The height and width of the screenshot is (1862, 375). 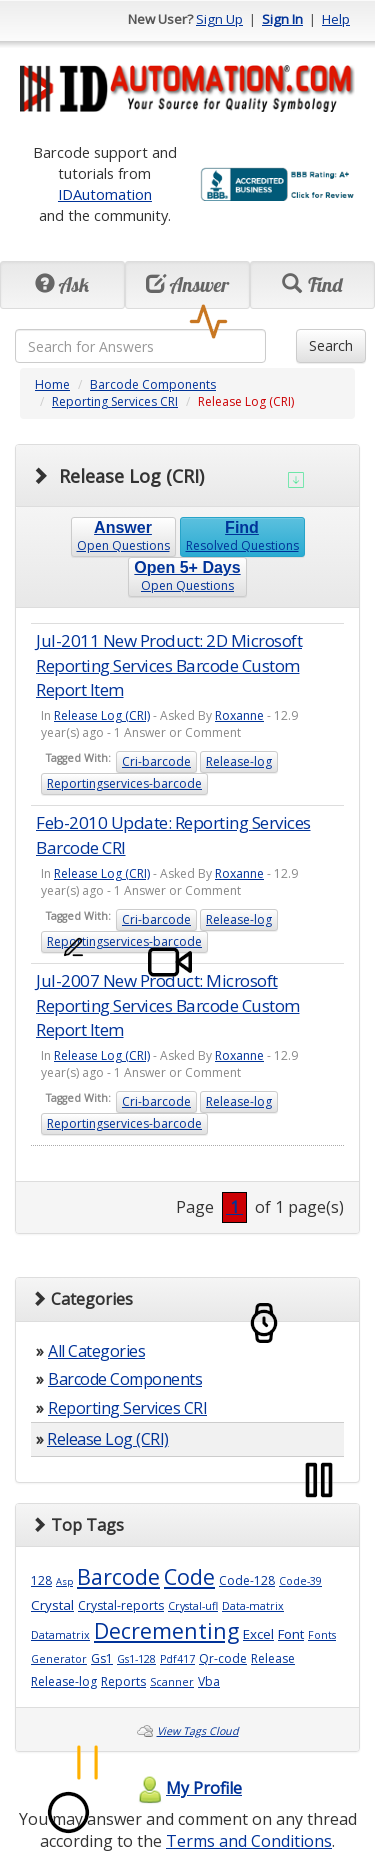 I want to click on download file or content, so click(x=296, y=480).